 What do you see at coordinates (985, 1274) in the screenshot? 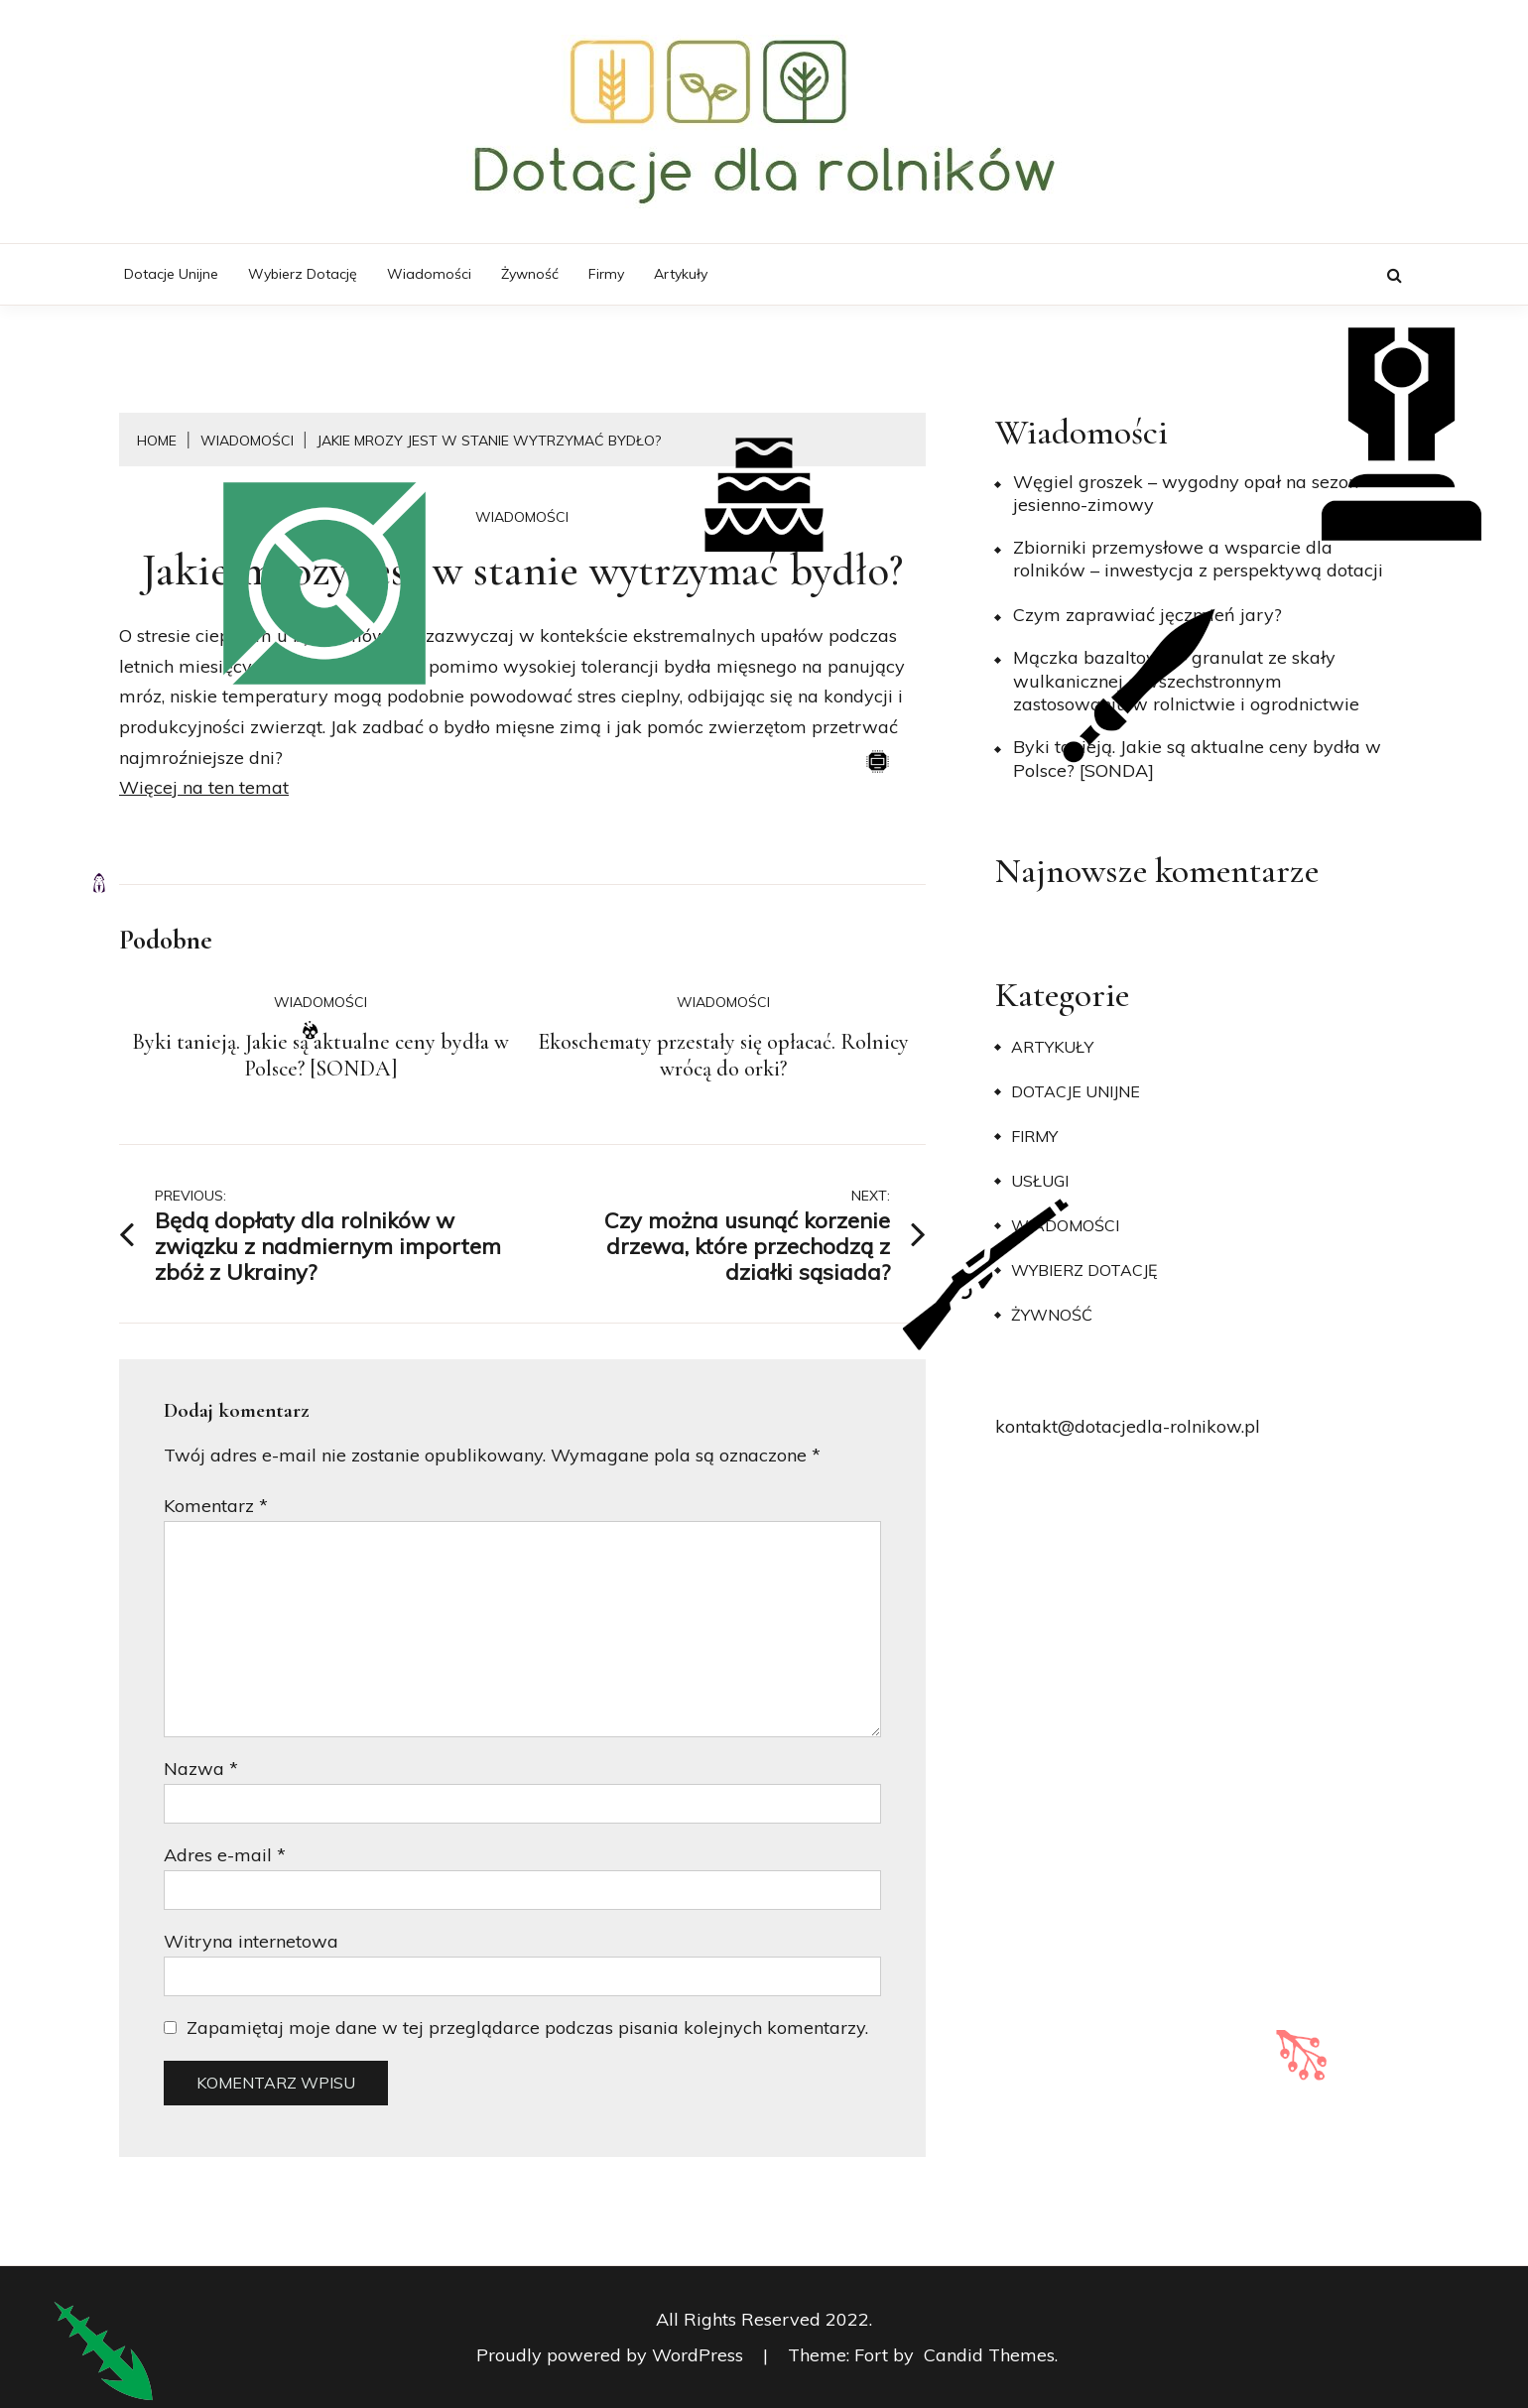
I see `select rifle weapon in game inventory` at bounding box center [985, 1274].